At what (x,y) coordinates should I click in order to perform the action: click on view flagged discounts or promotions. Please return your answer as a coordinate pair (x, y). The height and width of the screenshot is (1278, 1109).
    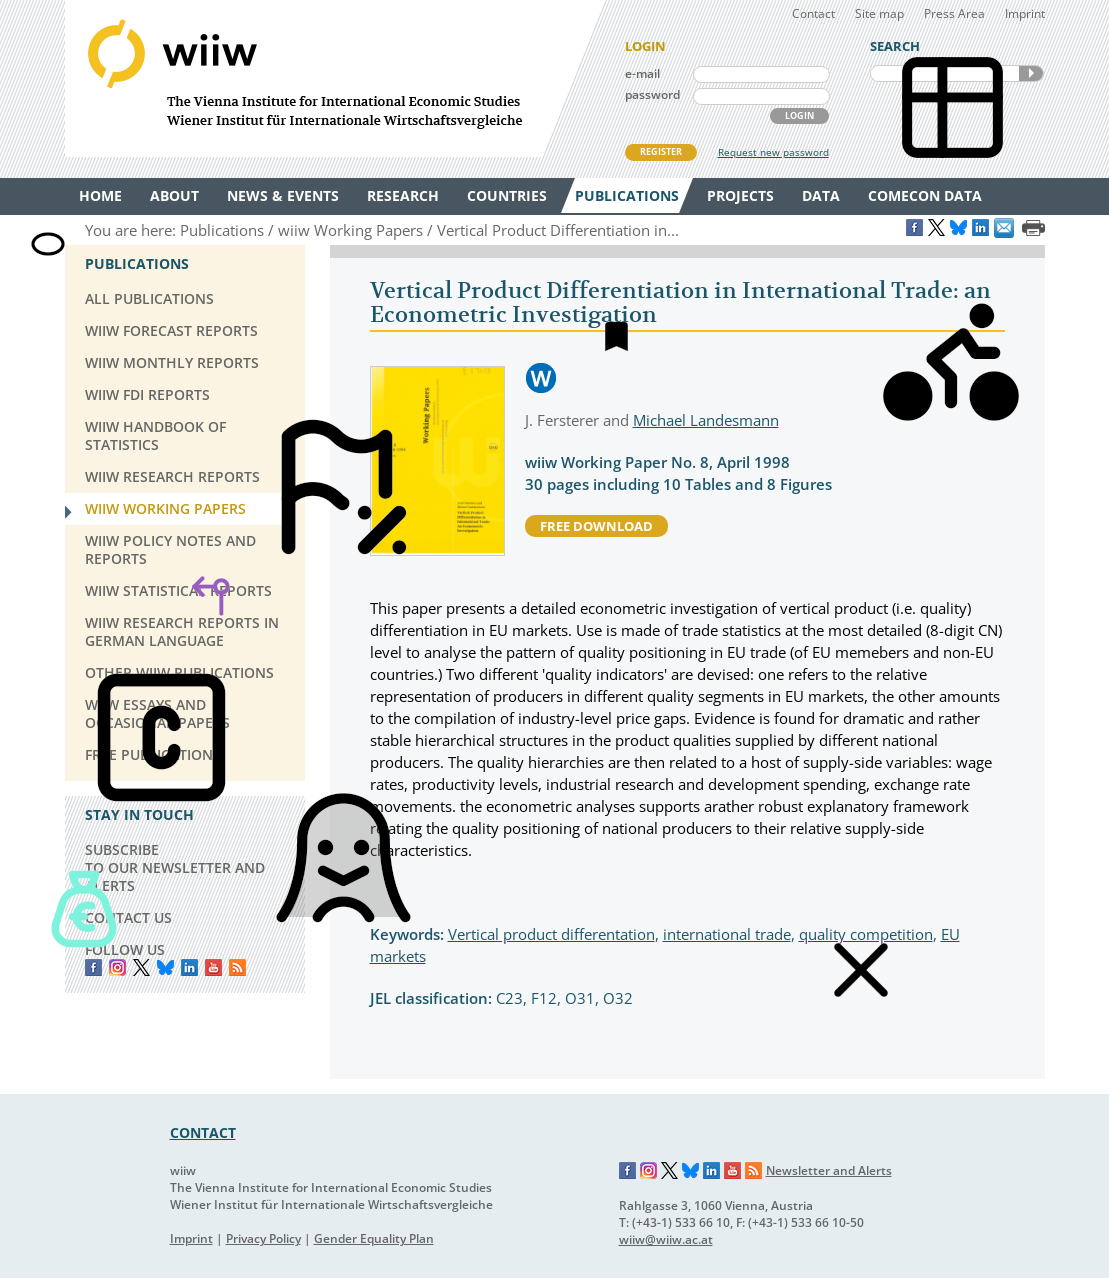
    Looking at the image, I should click on (337, 485).